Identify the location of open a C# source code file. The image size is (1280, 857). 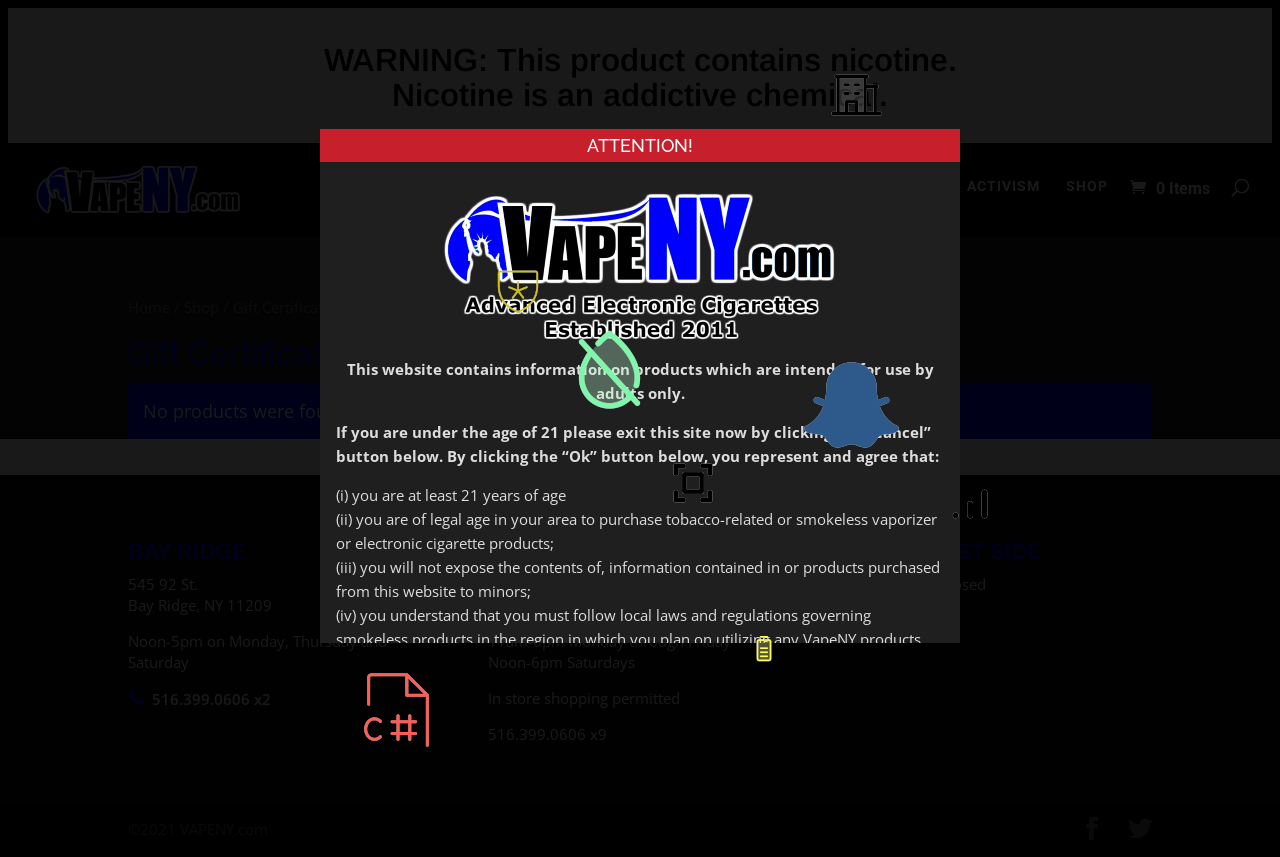
(398, 710).